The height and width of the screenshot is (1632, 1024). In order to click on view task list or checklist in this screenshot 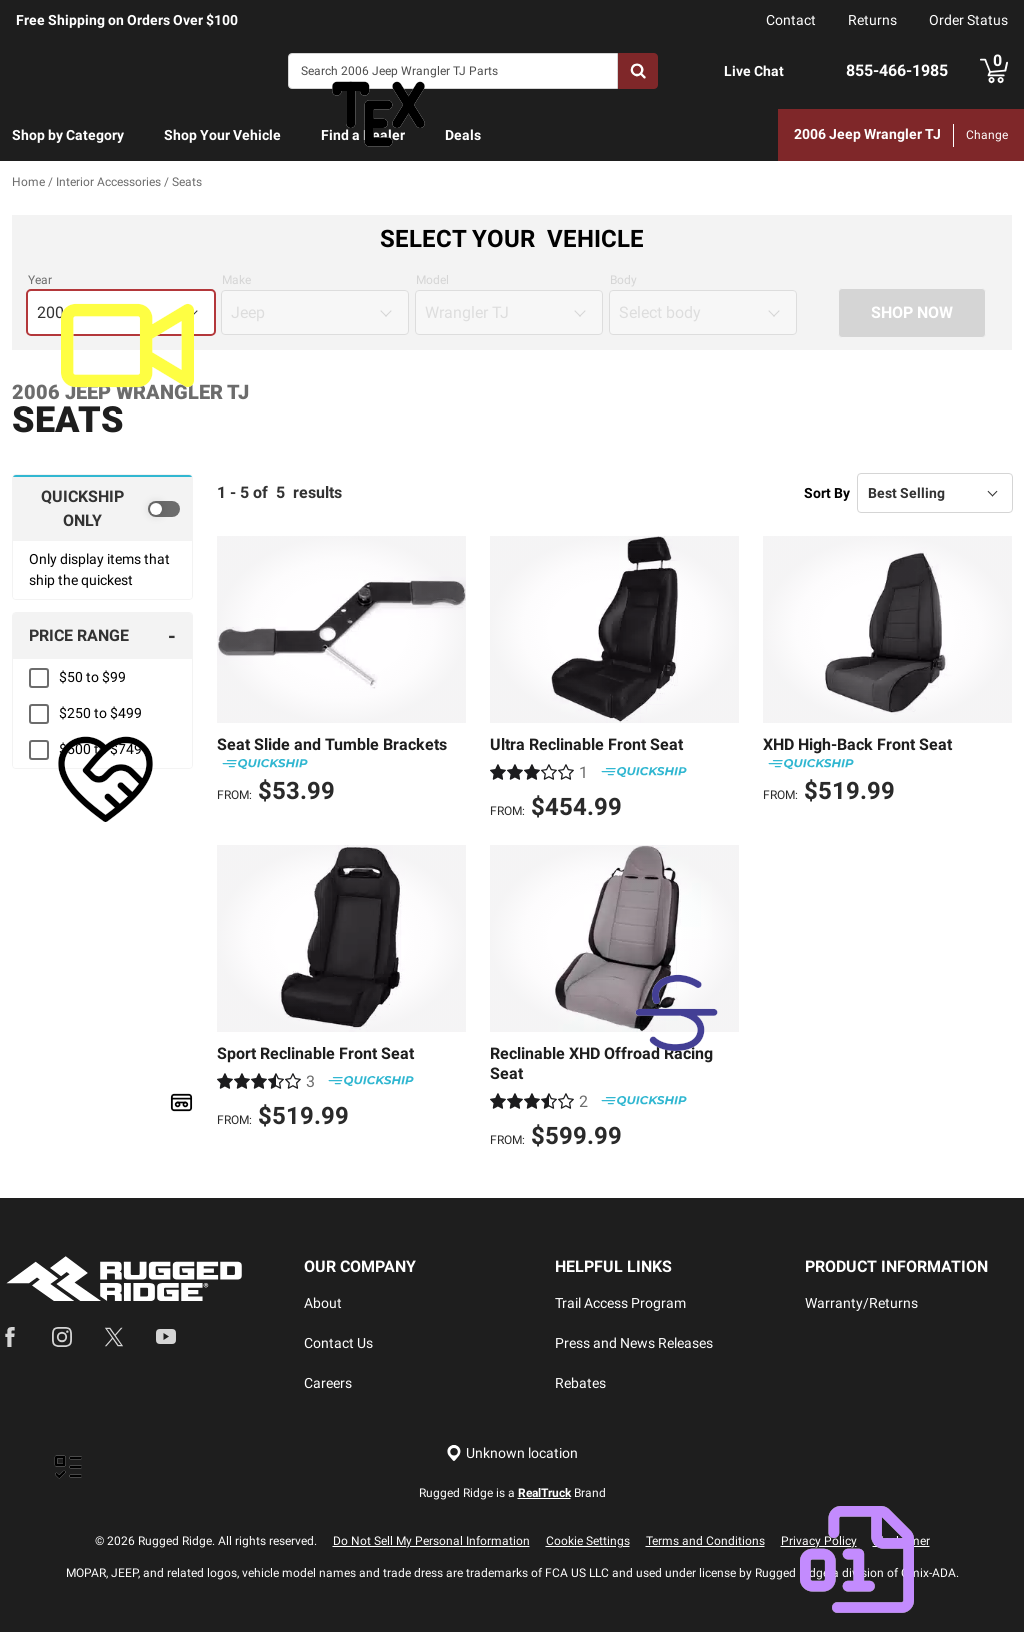, I will do `click(67, 1466)`.